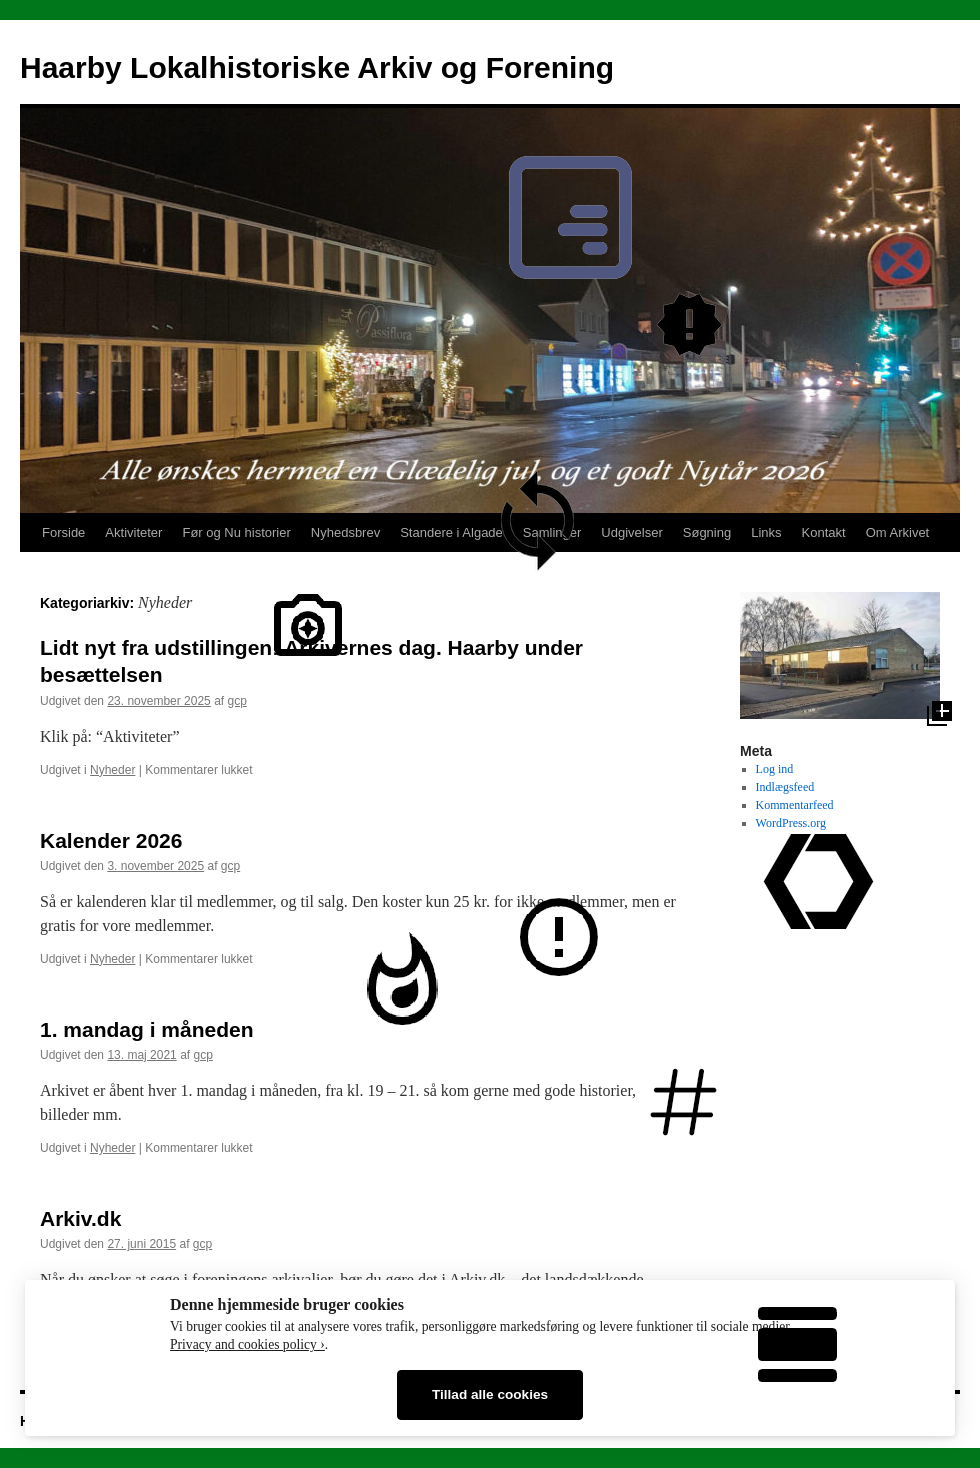 The width and height of the screenshot is (980, 1468). What do you see at coordinates (570, 217) in the screenshot?
I see `align content to bottom-right of container` at bounding box center [570, 217].